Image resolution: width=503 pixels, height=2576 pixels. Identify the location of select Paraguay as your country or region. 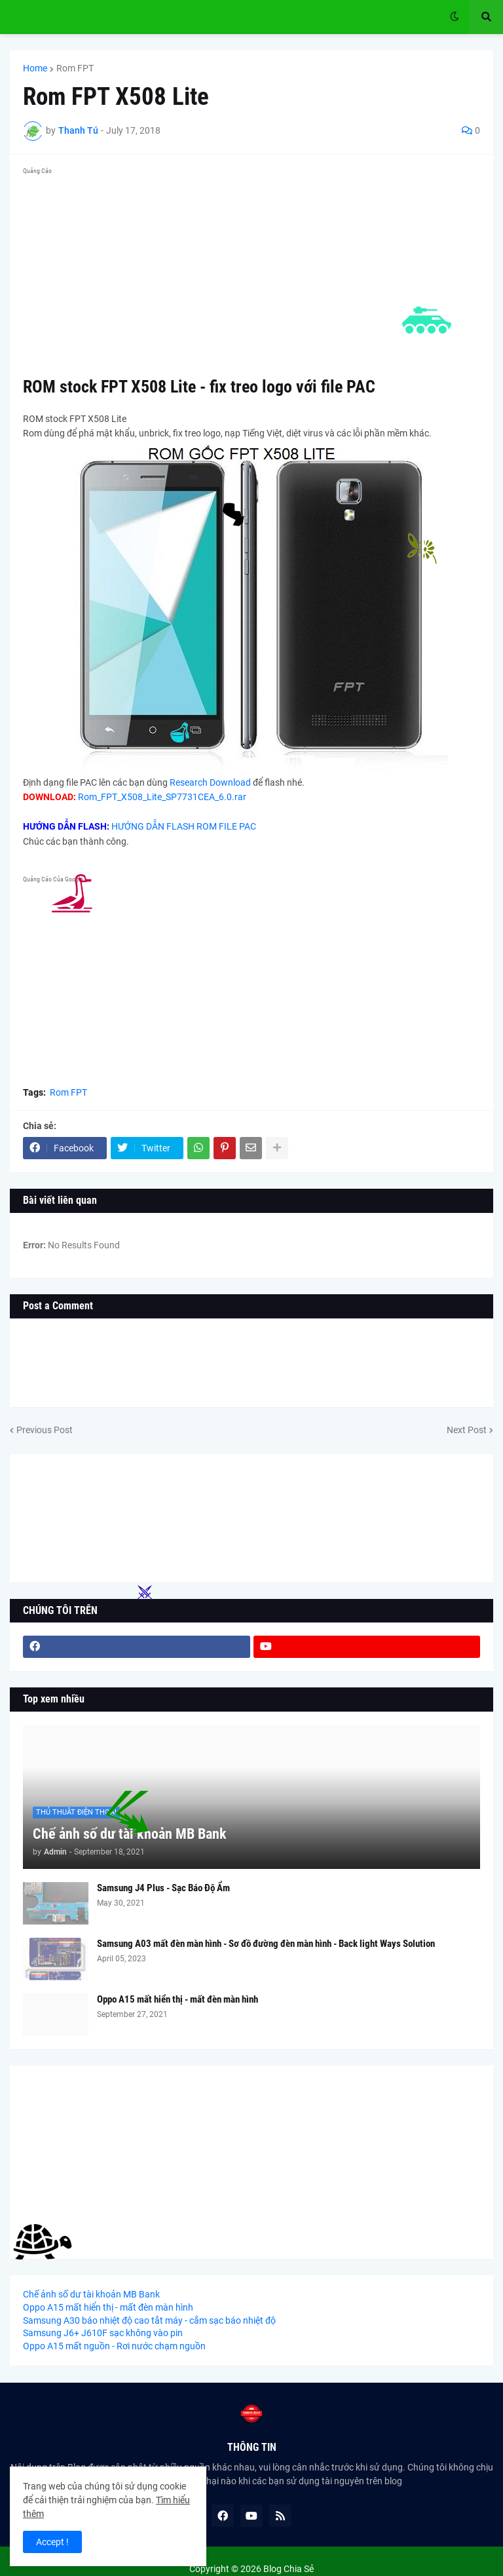
(233, 514).